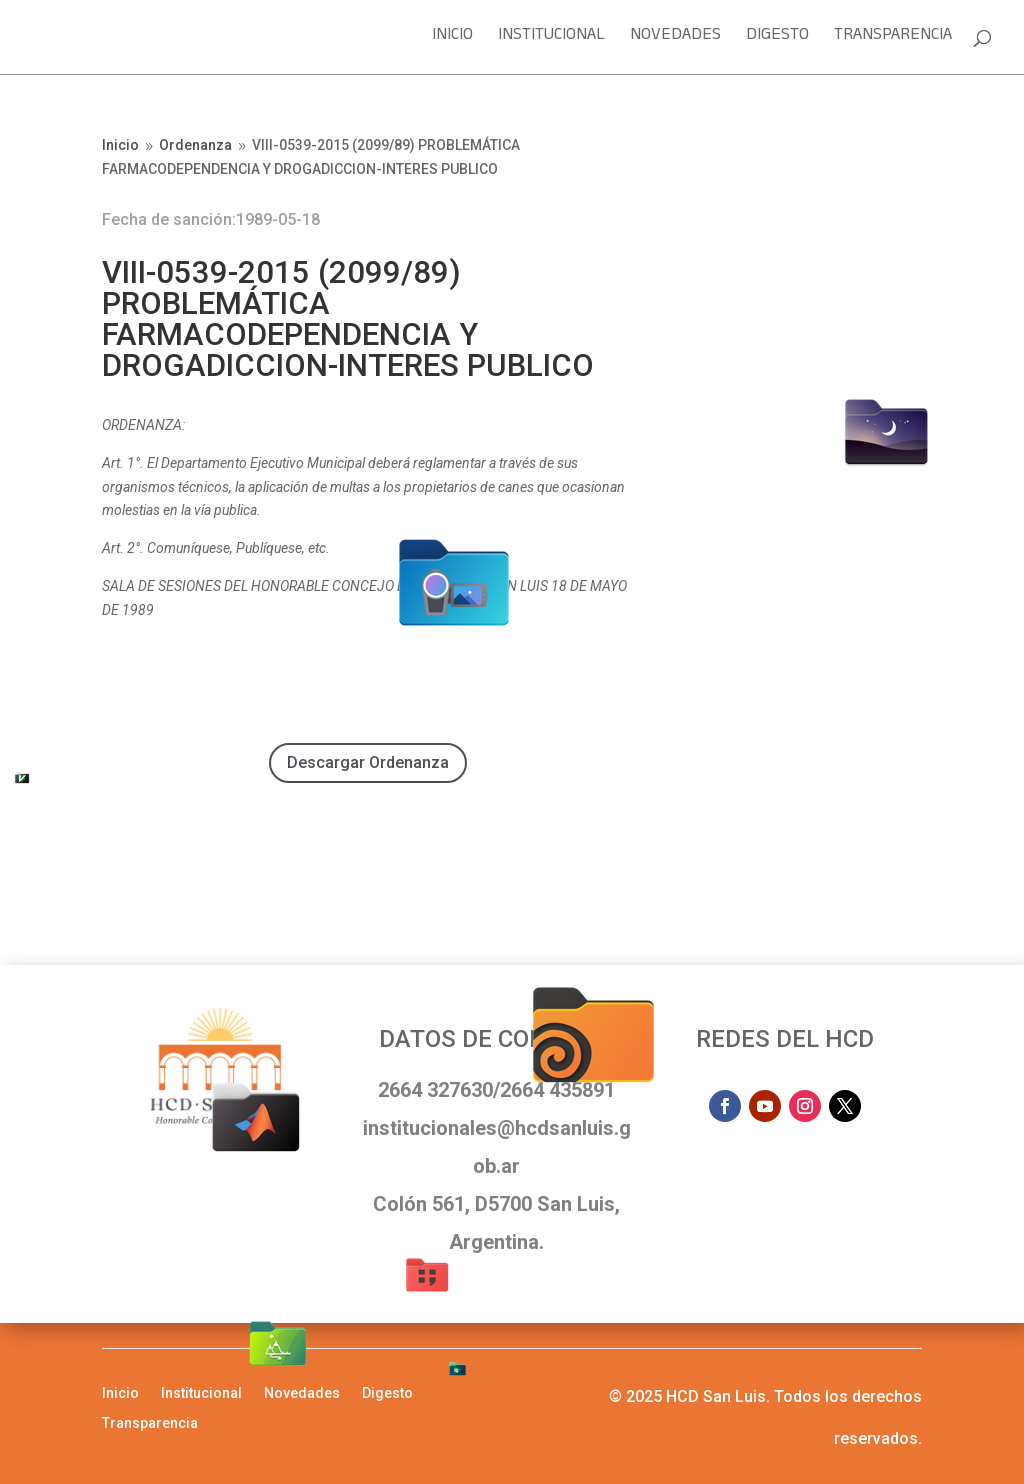 Image resolution: width=1024 pixels, height=1484 pixels. What do you see at coordinates (427, 1276) in the screenshot?
I see `open forth programming language projects folder` at bounding box center [427, 1276].